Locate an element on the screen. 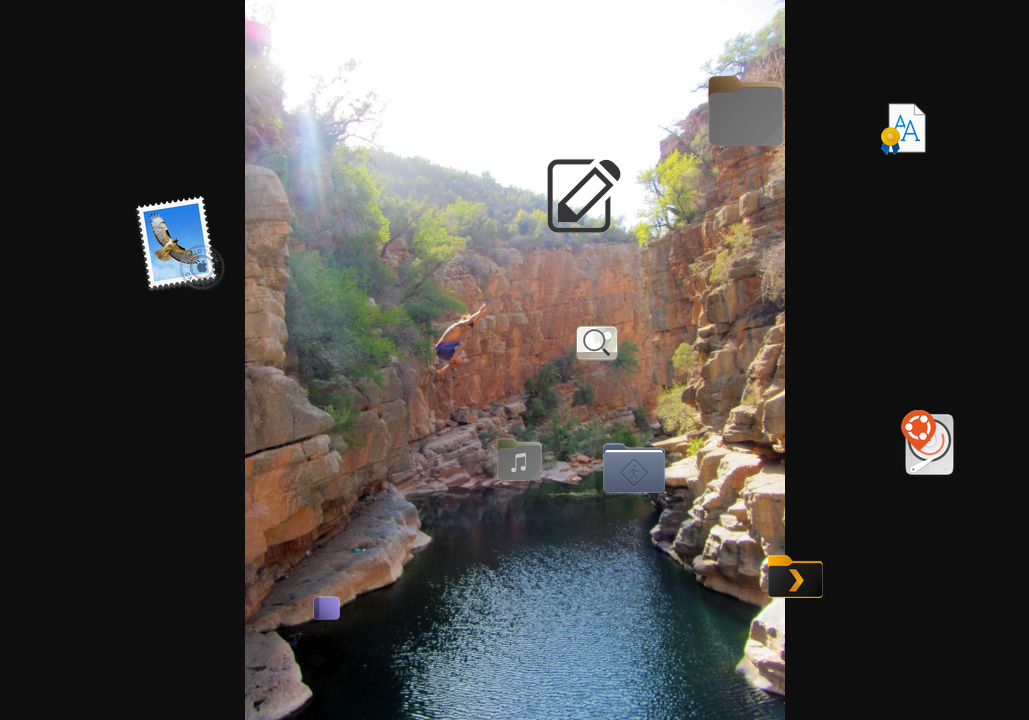 The width and height of the screenshot is (1029, 720). open eye of mate image viewer application is located at coordinates (597, 343).